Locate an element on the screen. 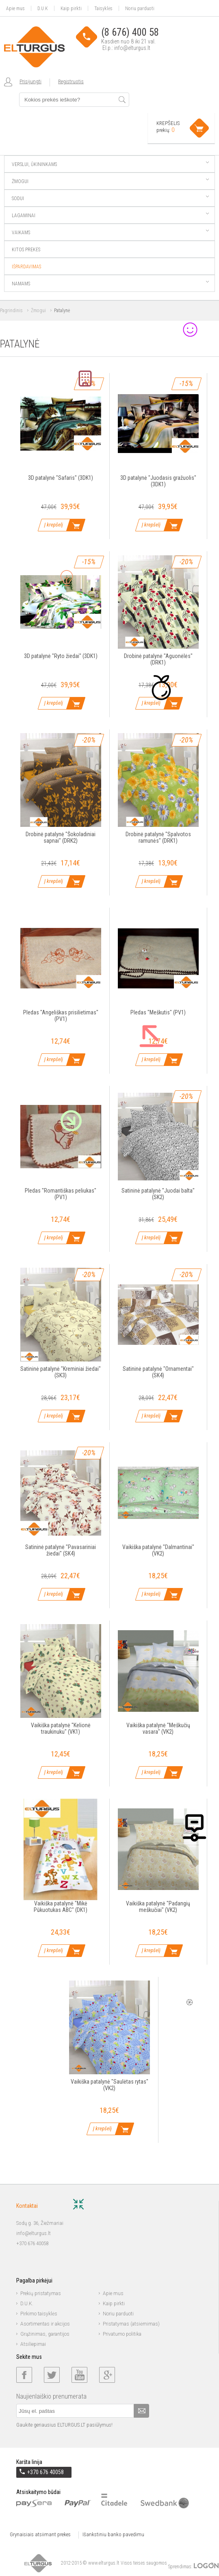 The width and height of the screenshot is (219, 2576). navigate to the next section below is located at coordinates (71, 1121).